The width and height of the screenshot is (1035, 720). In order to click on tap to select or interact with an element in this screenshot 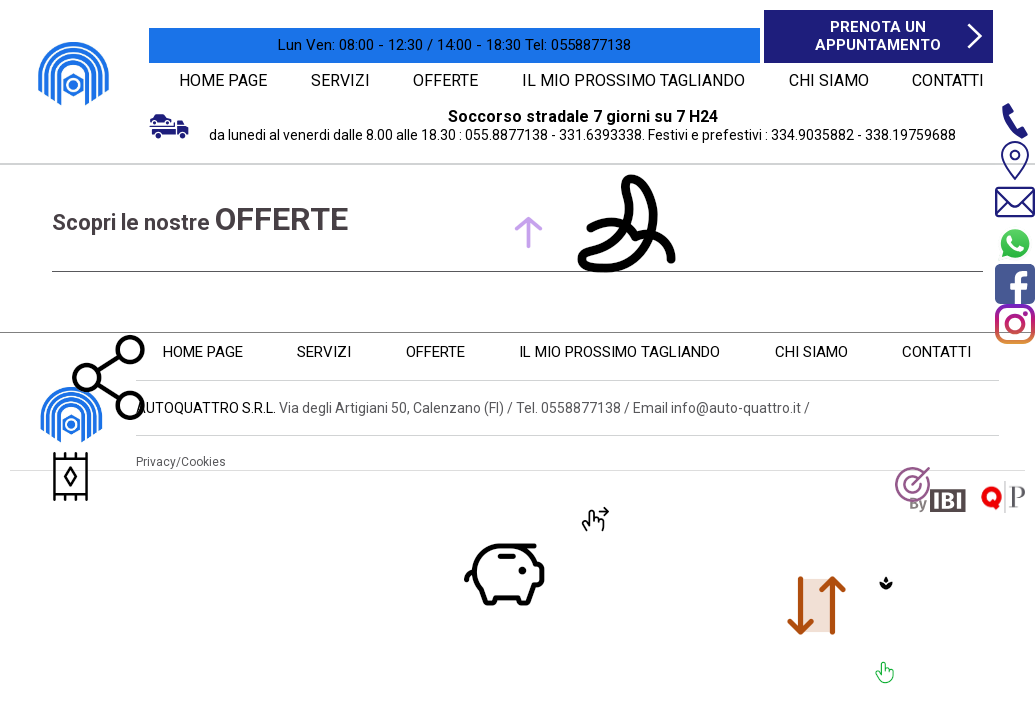, I will do `click(884, 672)`.